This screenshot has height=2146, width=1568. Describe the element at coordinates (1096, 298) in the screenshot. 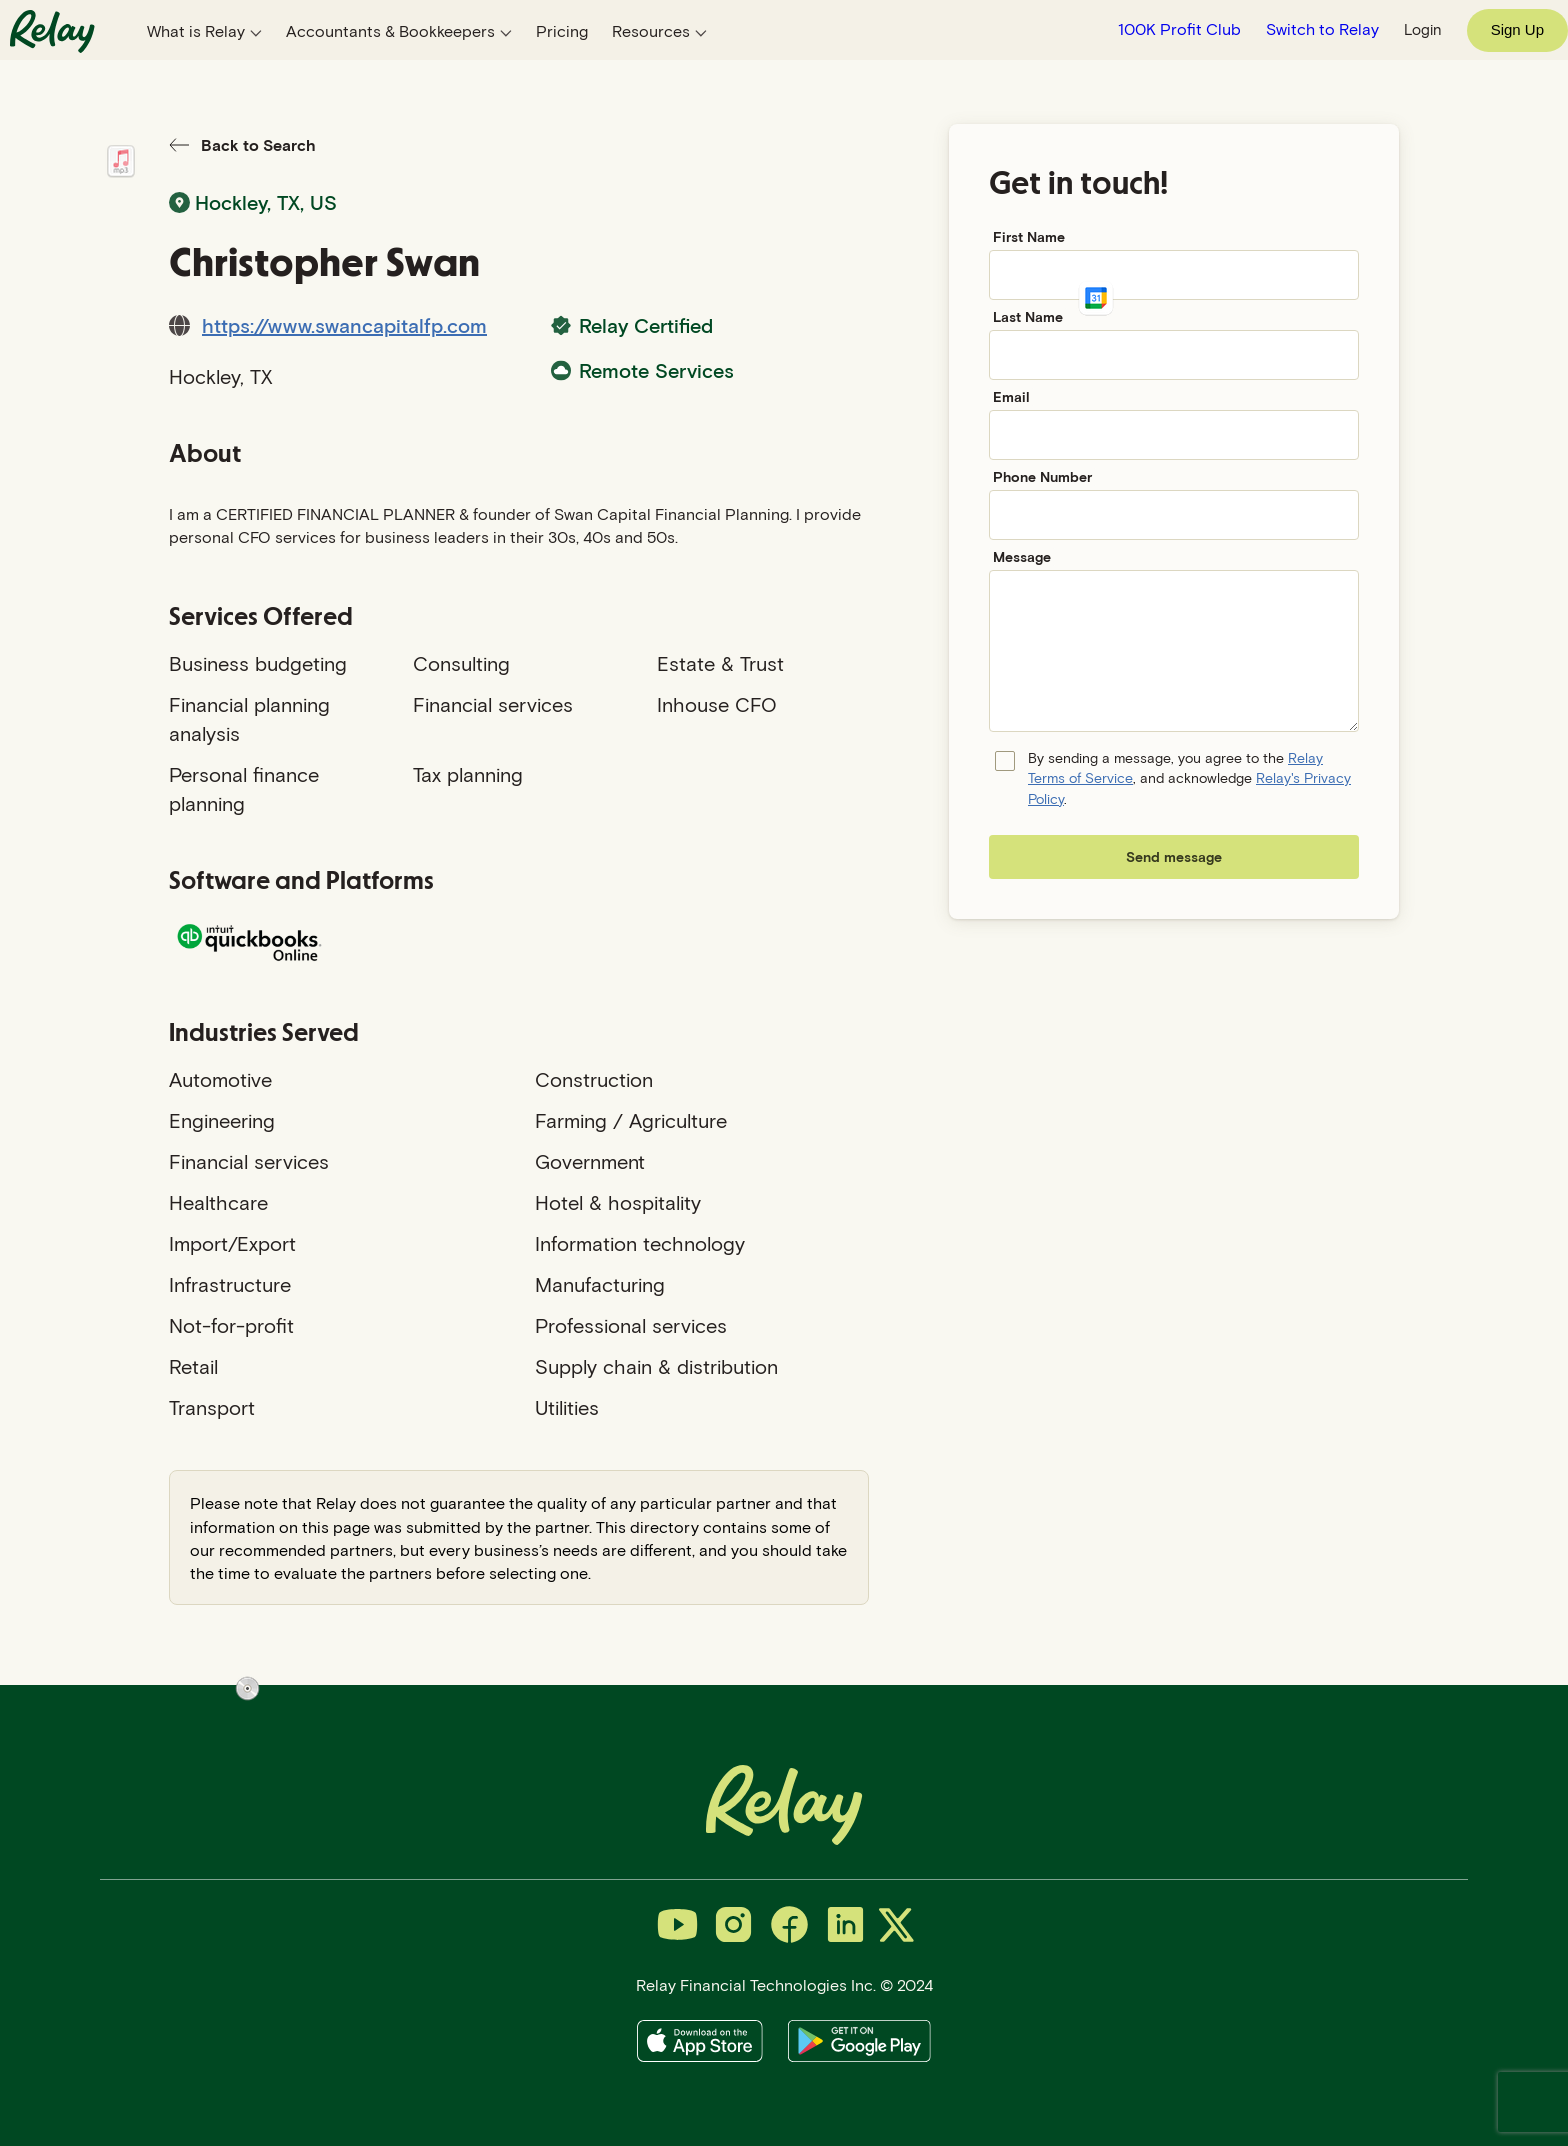

I see `open Google Calendar app` at that location.